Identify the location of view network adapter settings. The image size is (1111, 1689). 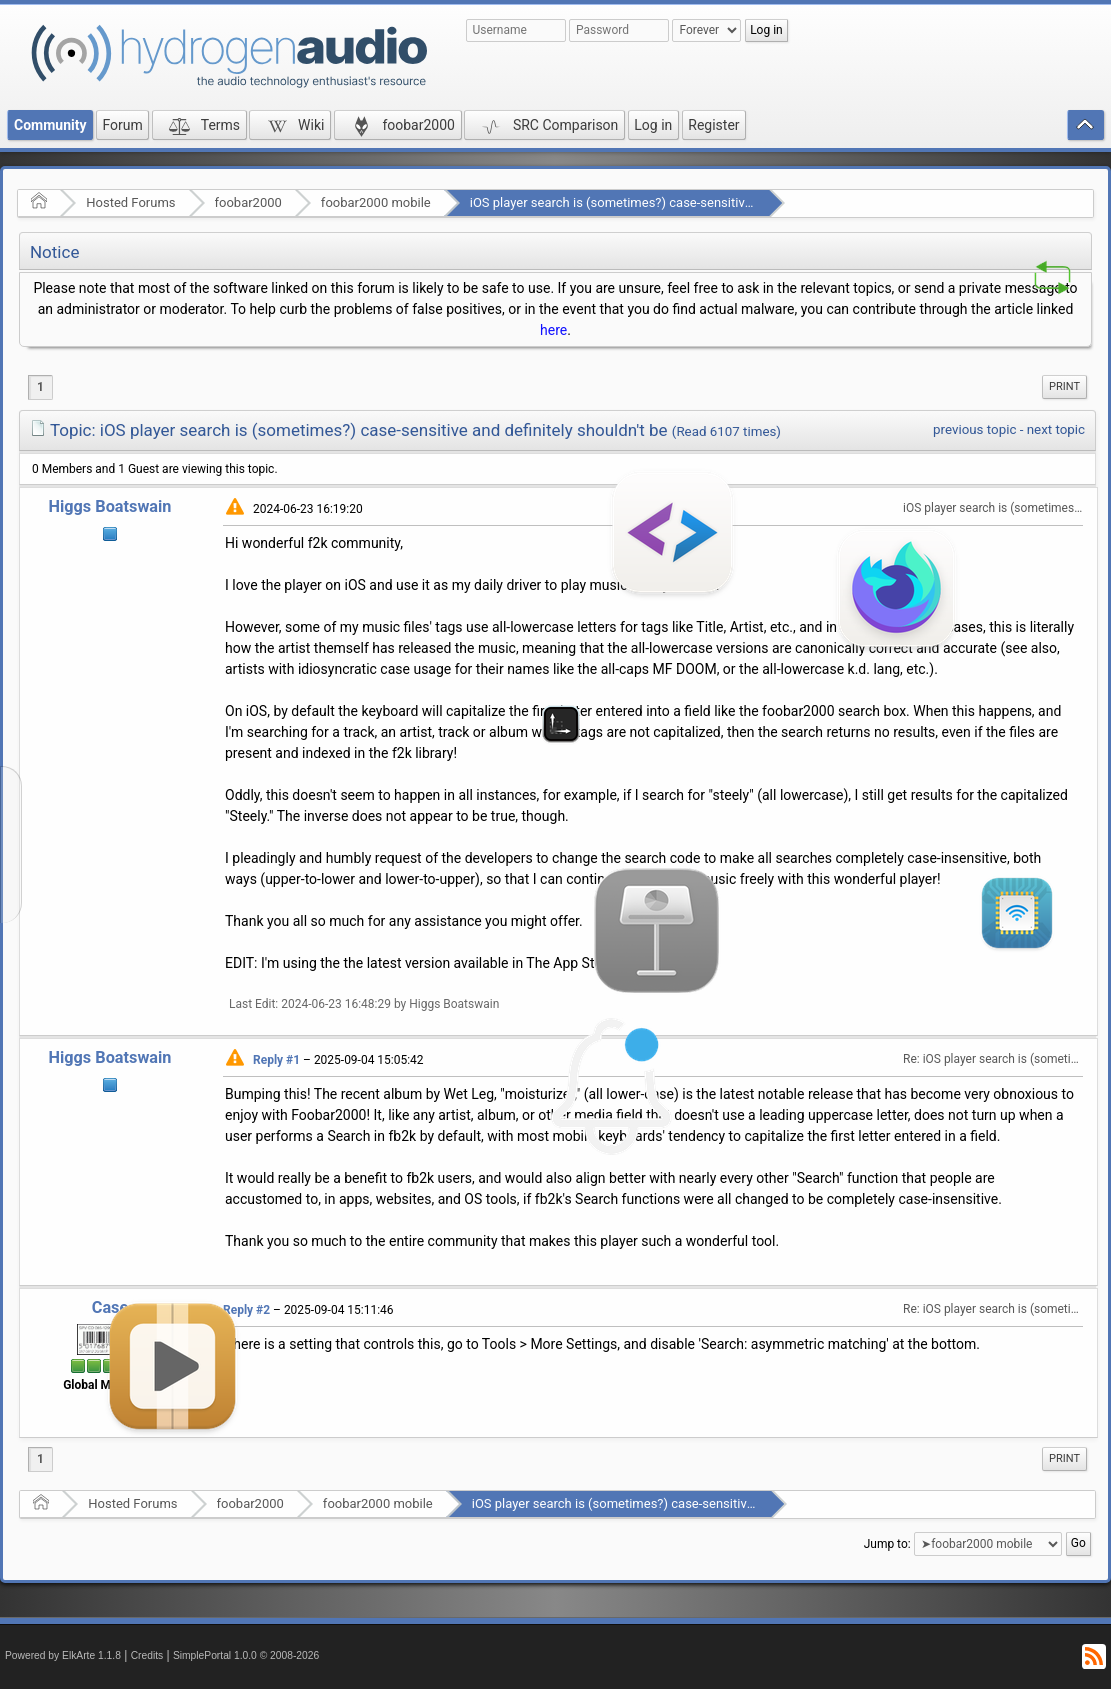
(1017, 913).